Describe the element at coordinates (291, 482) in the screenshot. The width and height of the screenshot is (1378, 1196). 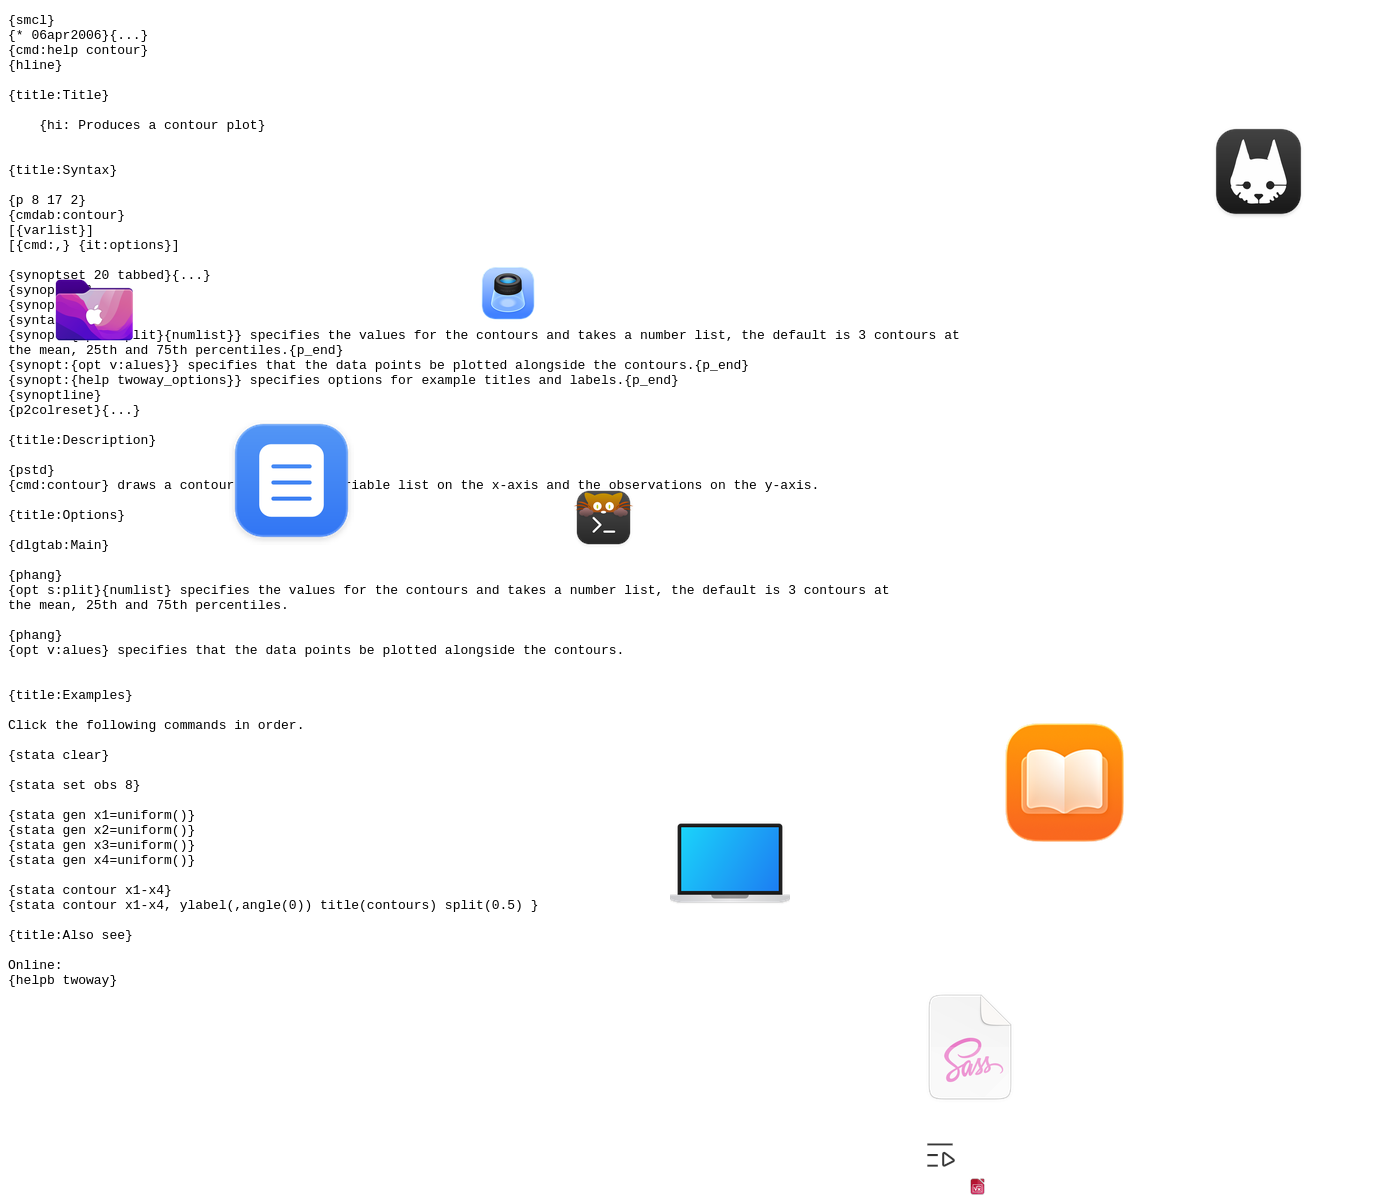
I see `open system actions or shortcuts settings` at that location.